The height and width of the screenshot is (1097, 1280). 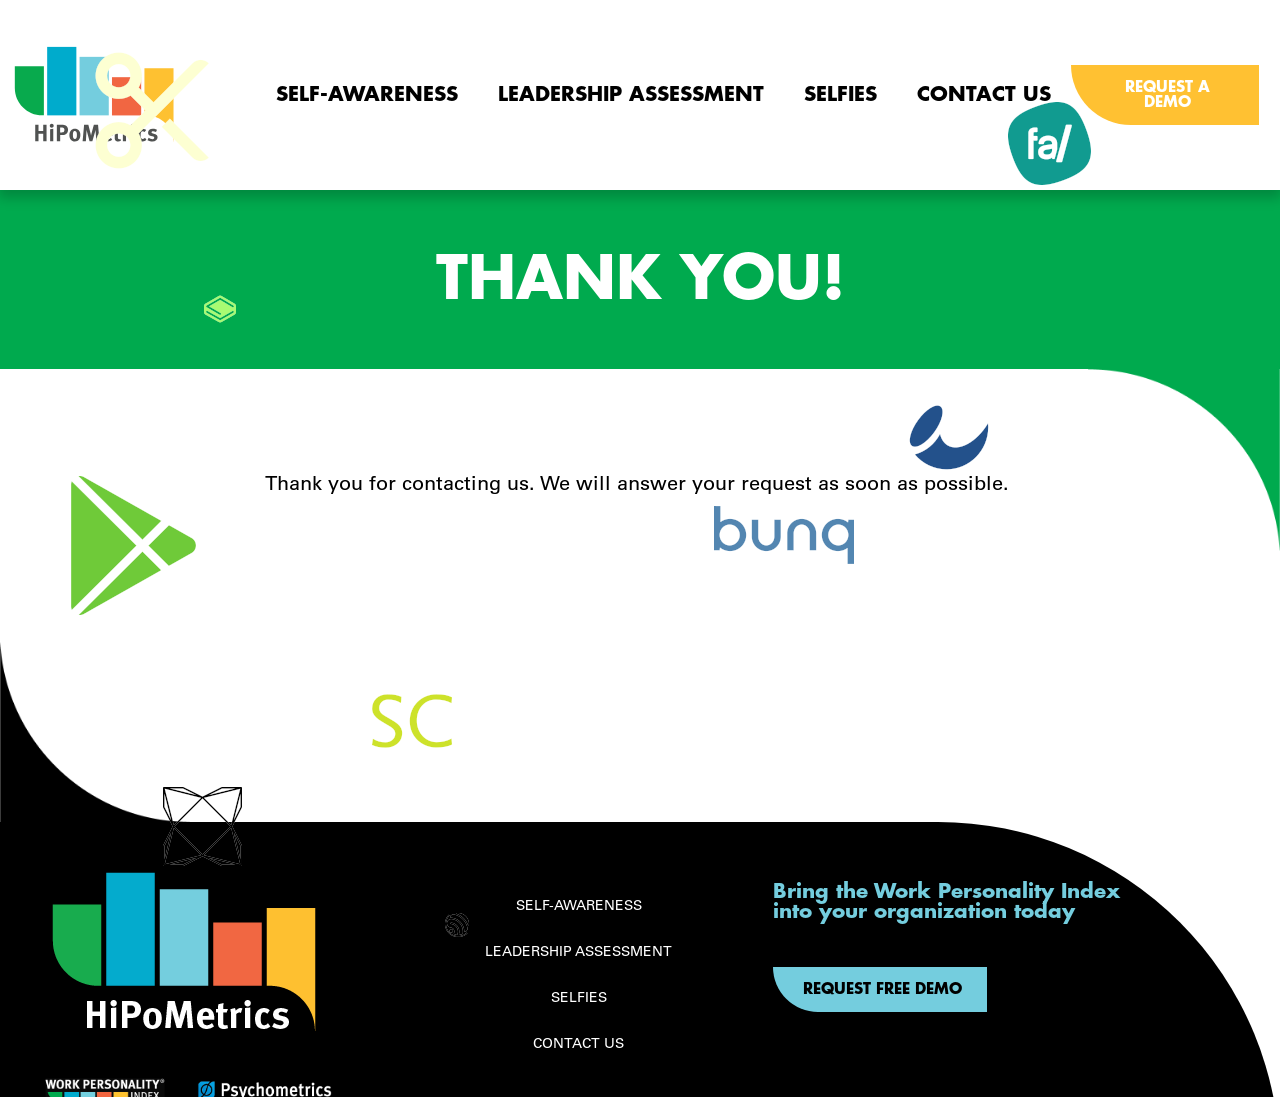 What do you see at coordinates (153, 110) in the screenshot?
I see `cut selected content` at bounding box center [153, 110].